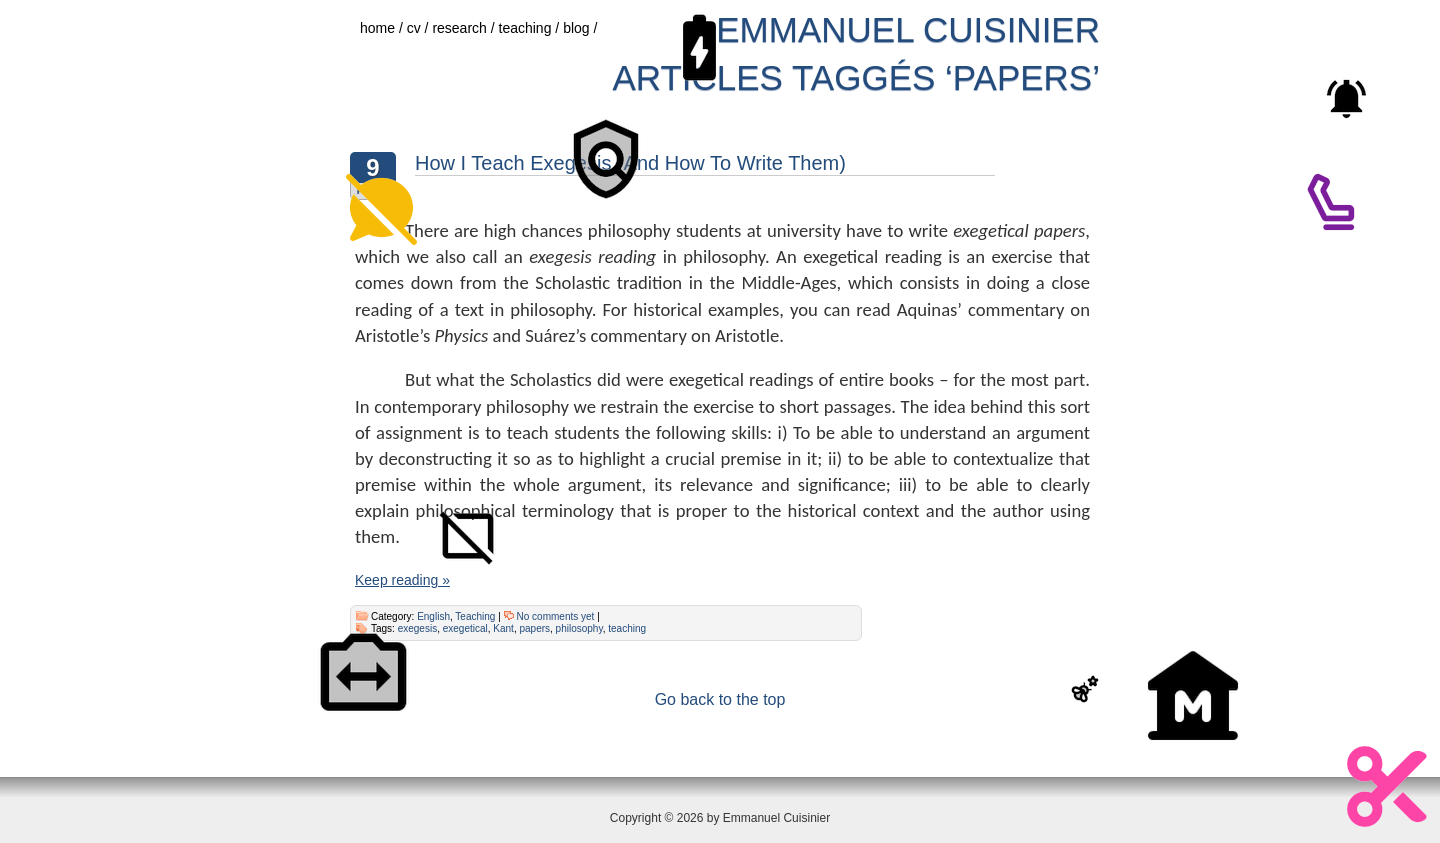 This screenshot has height=843, width=1440. What do you see at coordinates (1346, 98) in the screenshot?
I see `indicates active or incoming notifications` at bounding box center [1346, 98].